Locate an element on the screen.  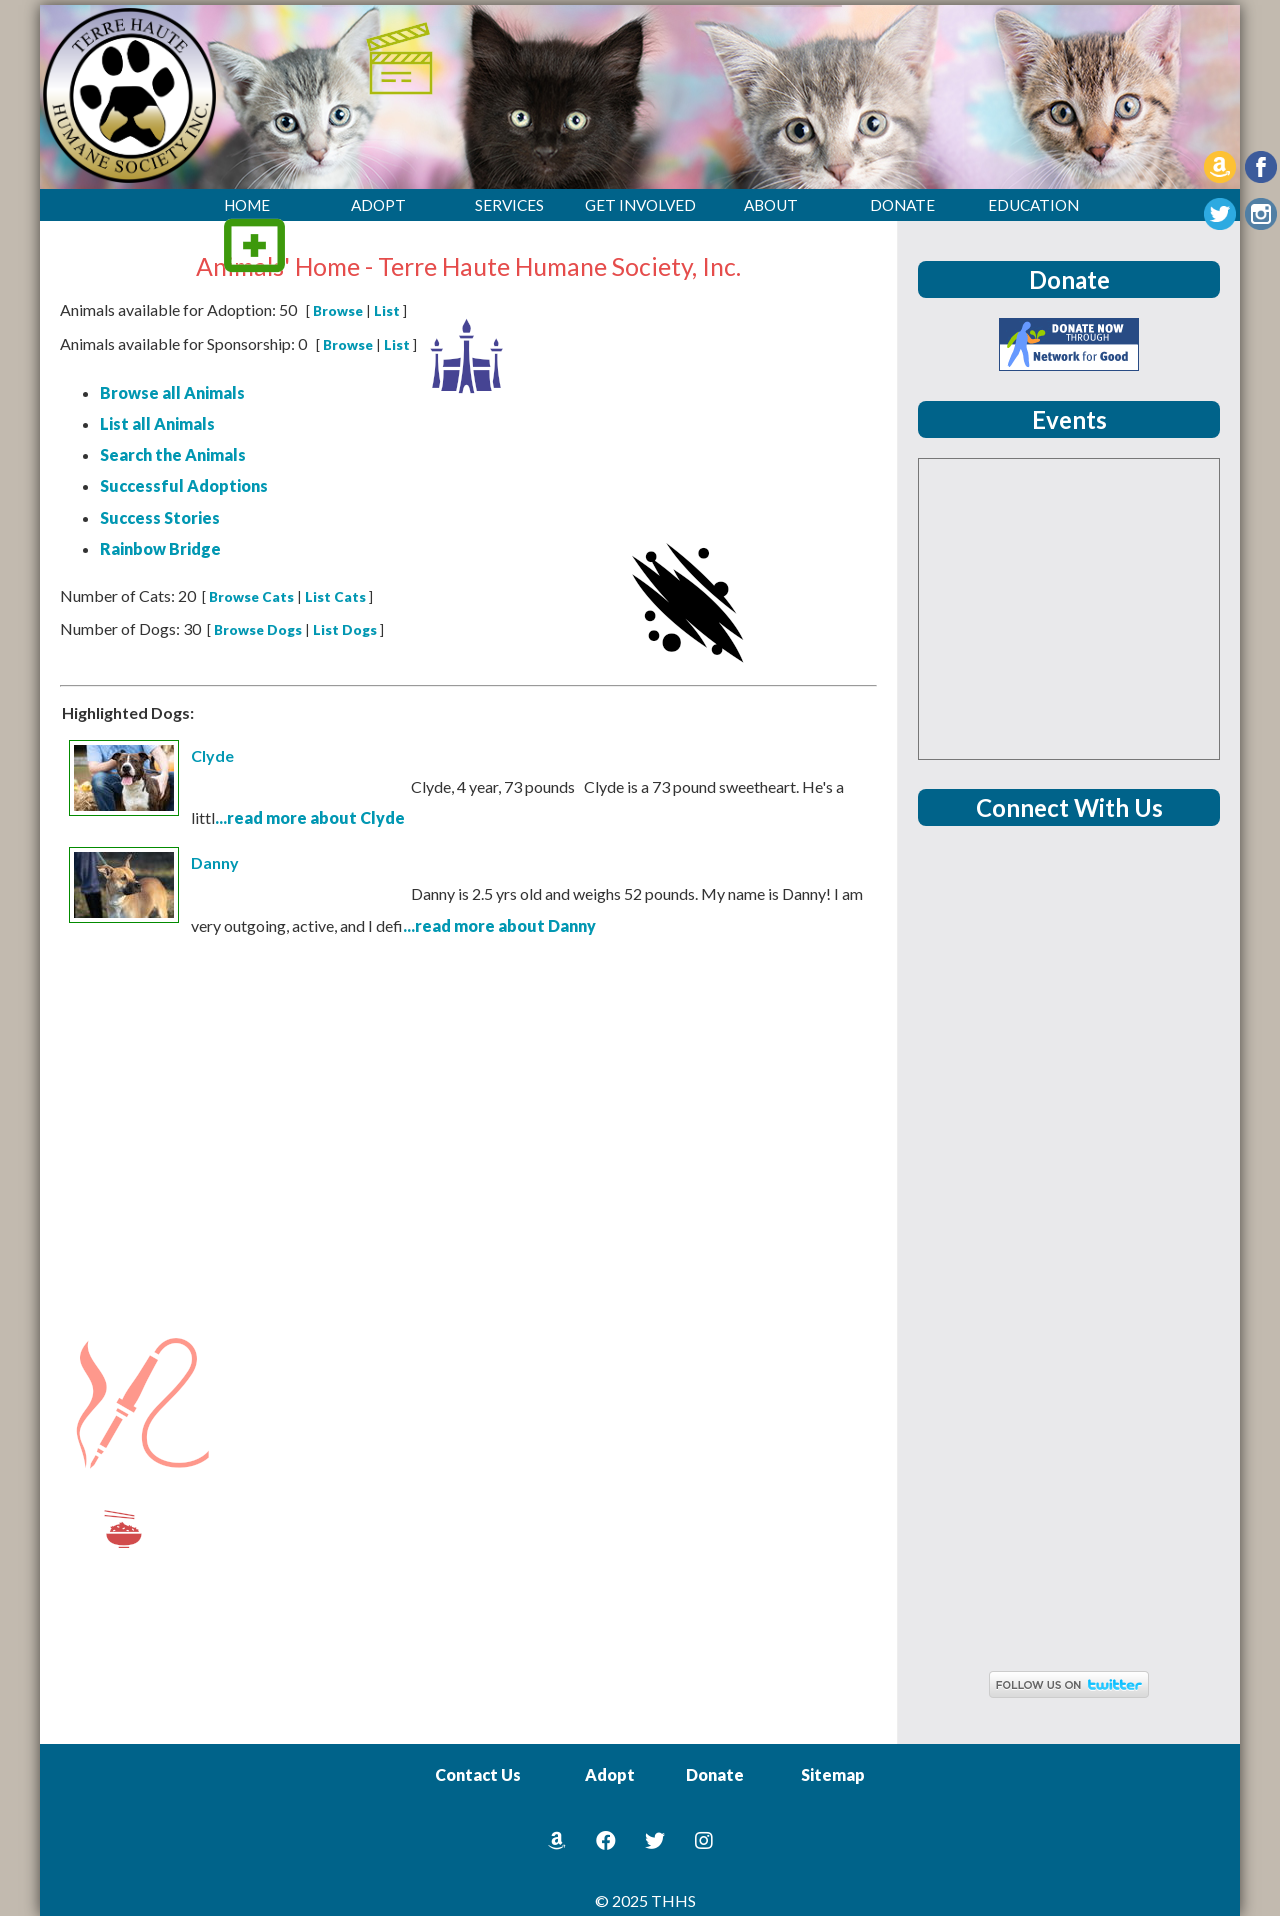
access video or movie content is located at coordinates (401, 58).